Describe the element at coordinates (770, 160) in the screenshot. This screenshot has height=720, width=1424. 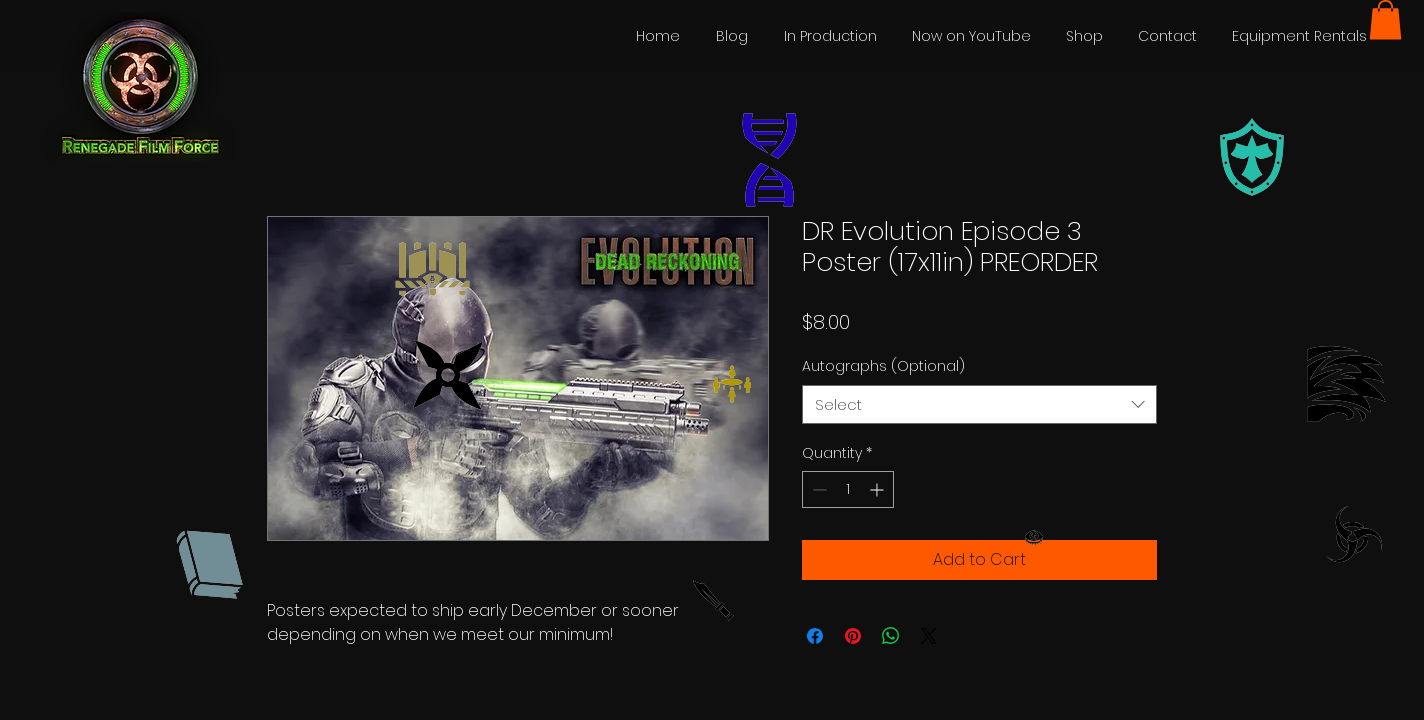
I see `access genetic or DNA-related features` at that location.